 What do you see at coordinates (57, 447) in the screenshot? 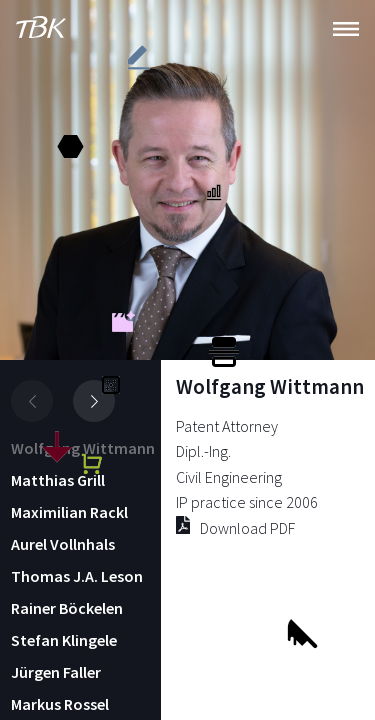
I see `download a file or content` at bounding box center [57, 447].